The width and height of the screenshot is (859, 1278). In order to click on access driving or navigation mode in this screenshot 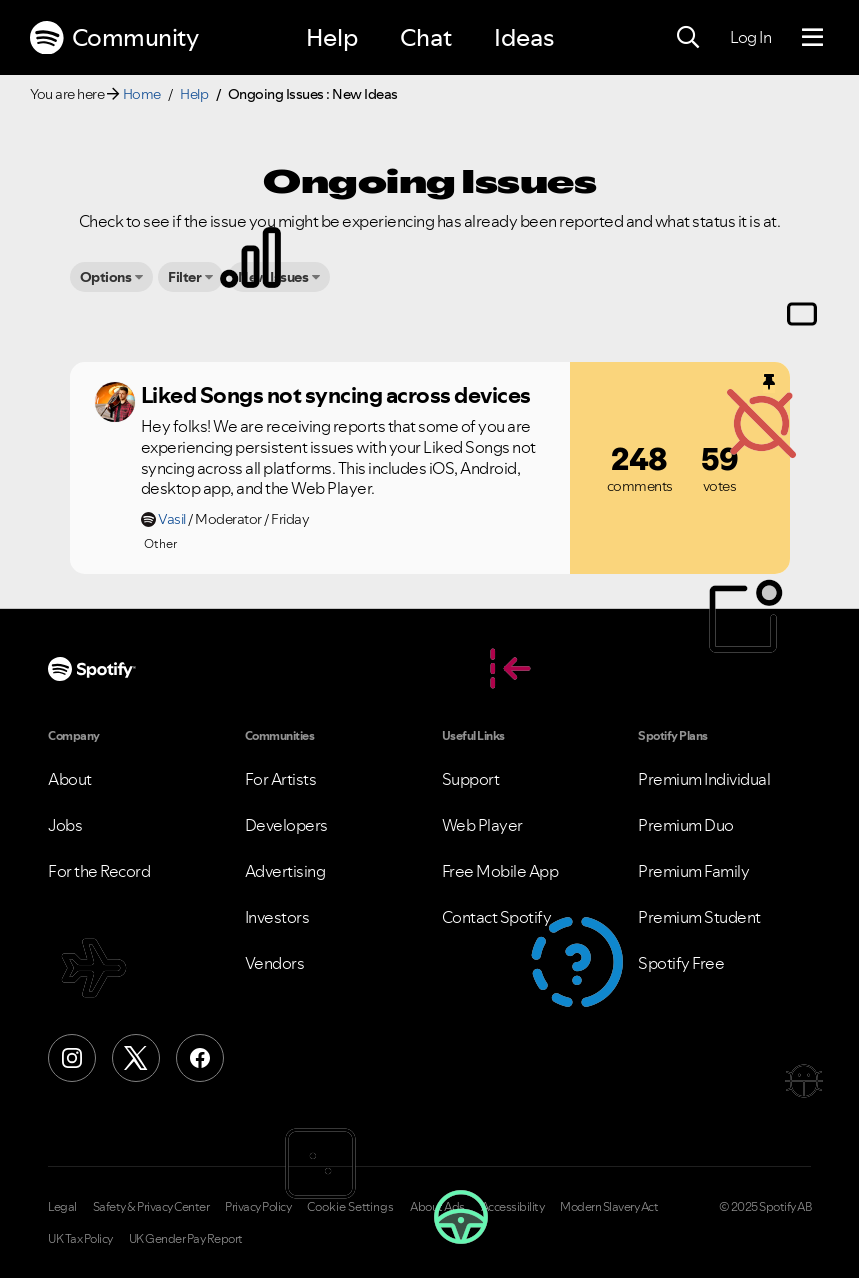, I will do `click(461, 1217)`.